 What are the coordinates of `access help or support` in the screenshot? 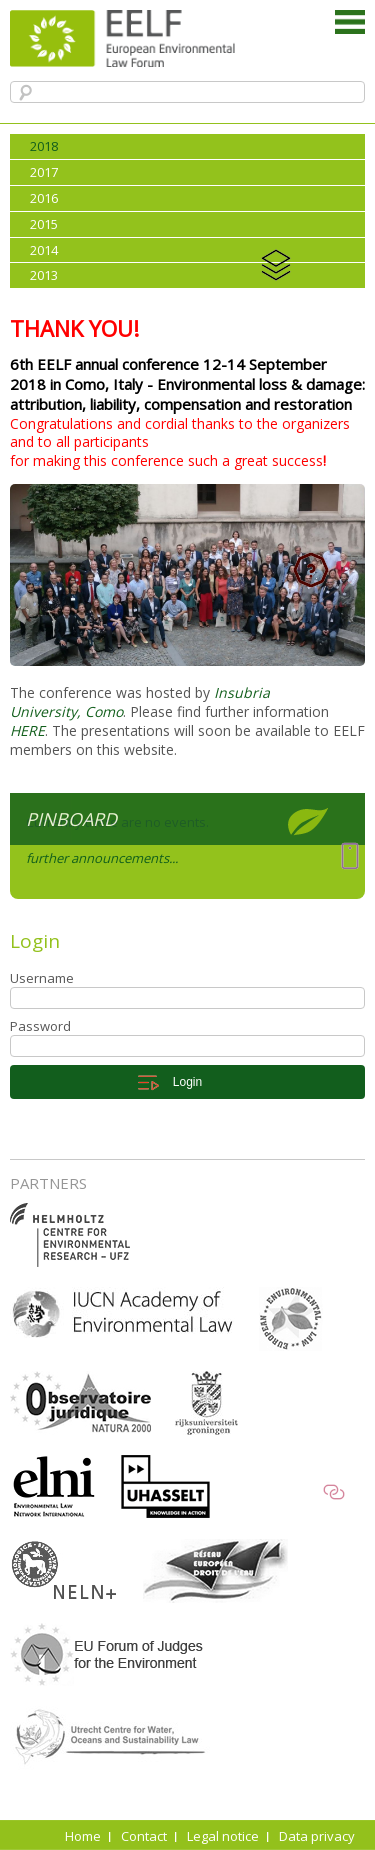 It's located at (311, 570).